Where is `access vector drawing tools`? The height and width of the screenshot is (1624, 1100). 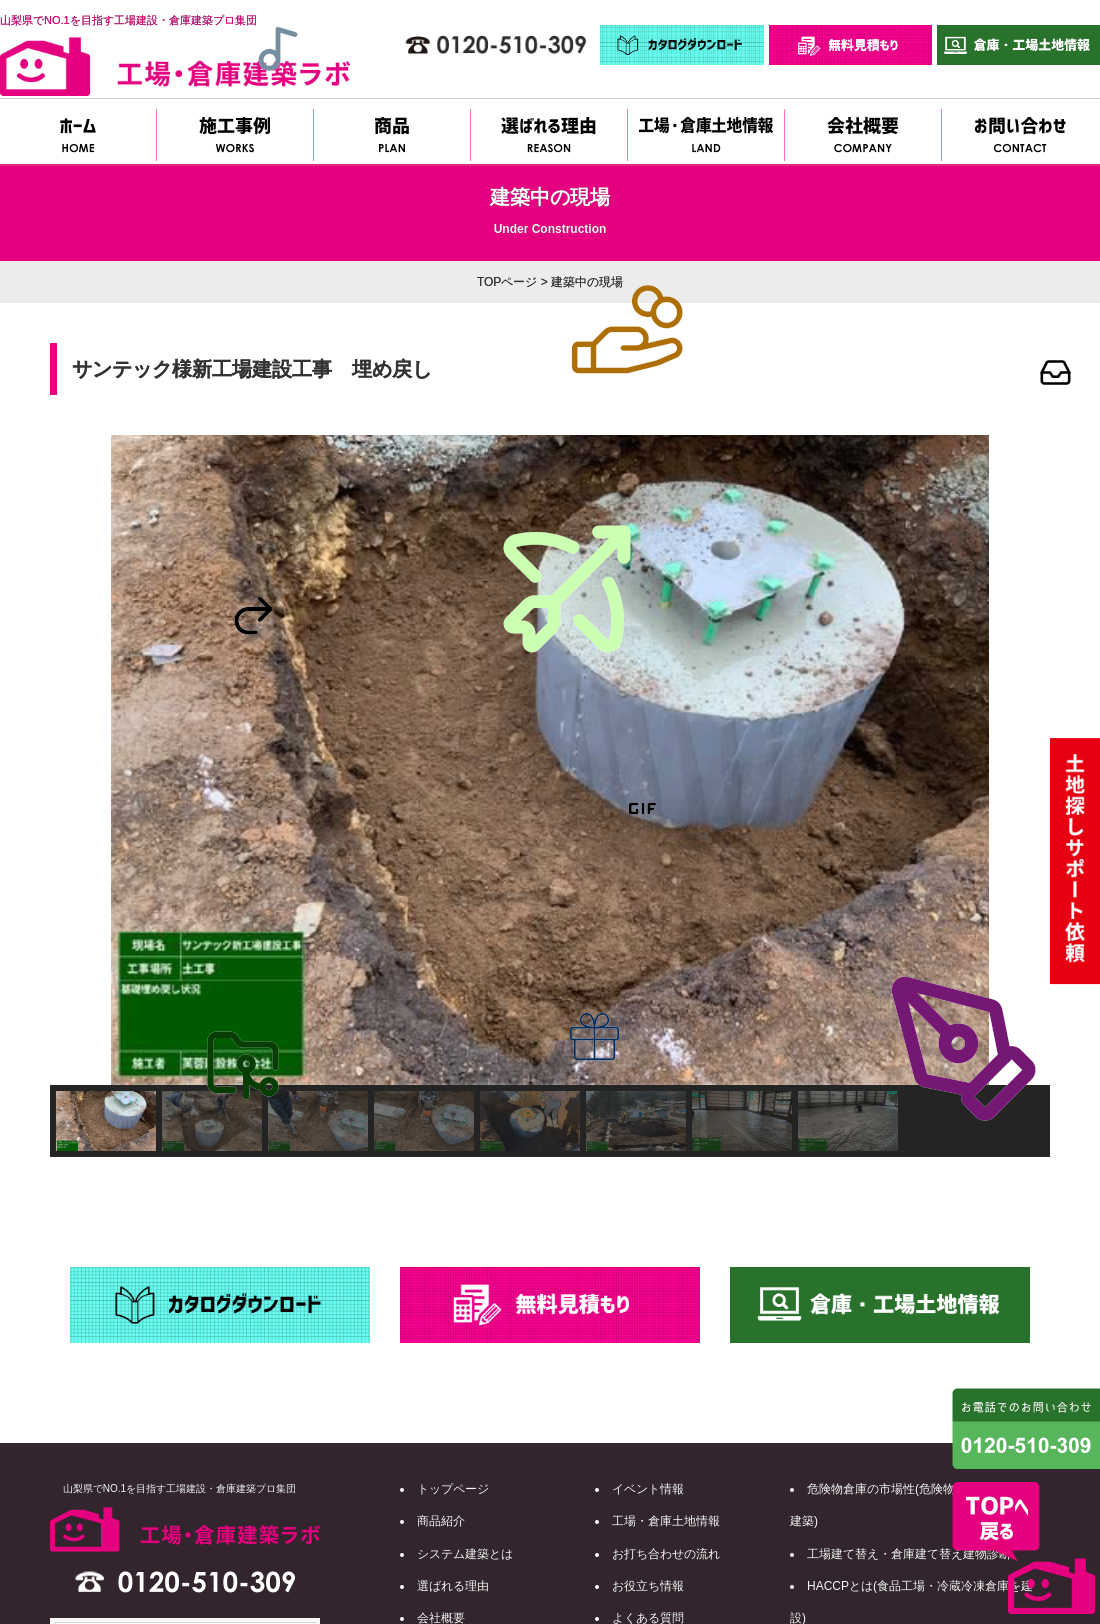 access vector drawing tools is located at coordinates (965, 1050).